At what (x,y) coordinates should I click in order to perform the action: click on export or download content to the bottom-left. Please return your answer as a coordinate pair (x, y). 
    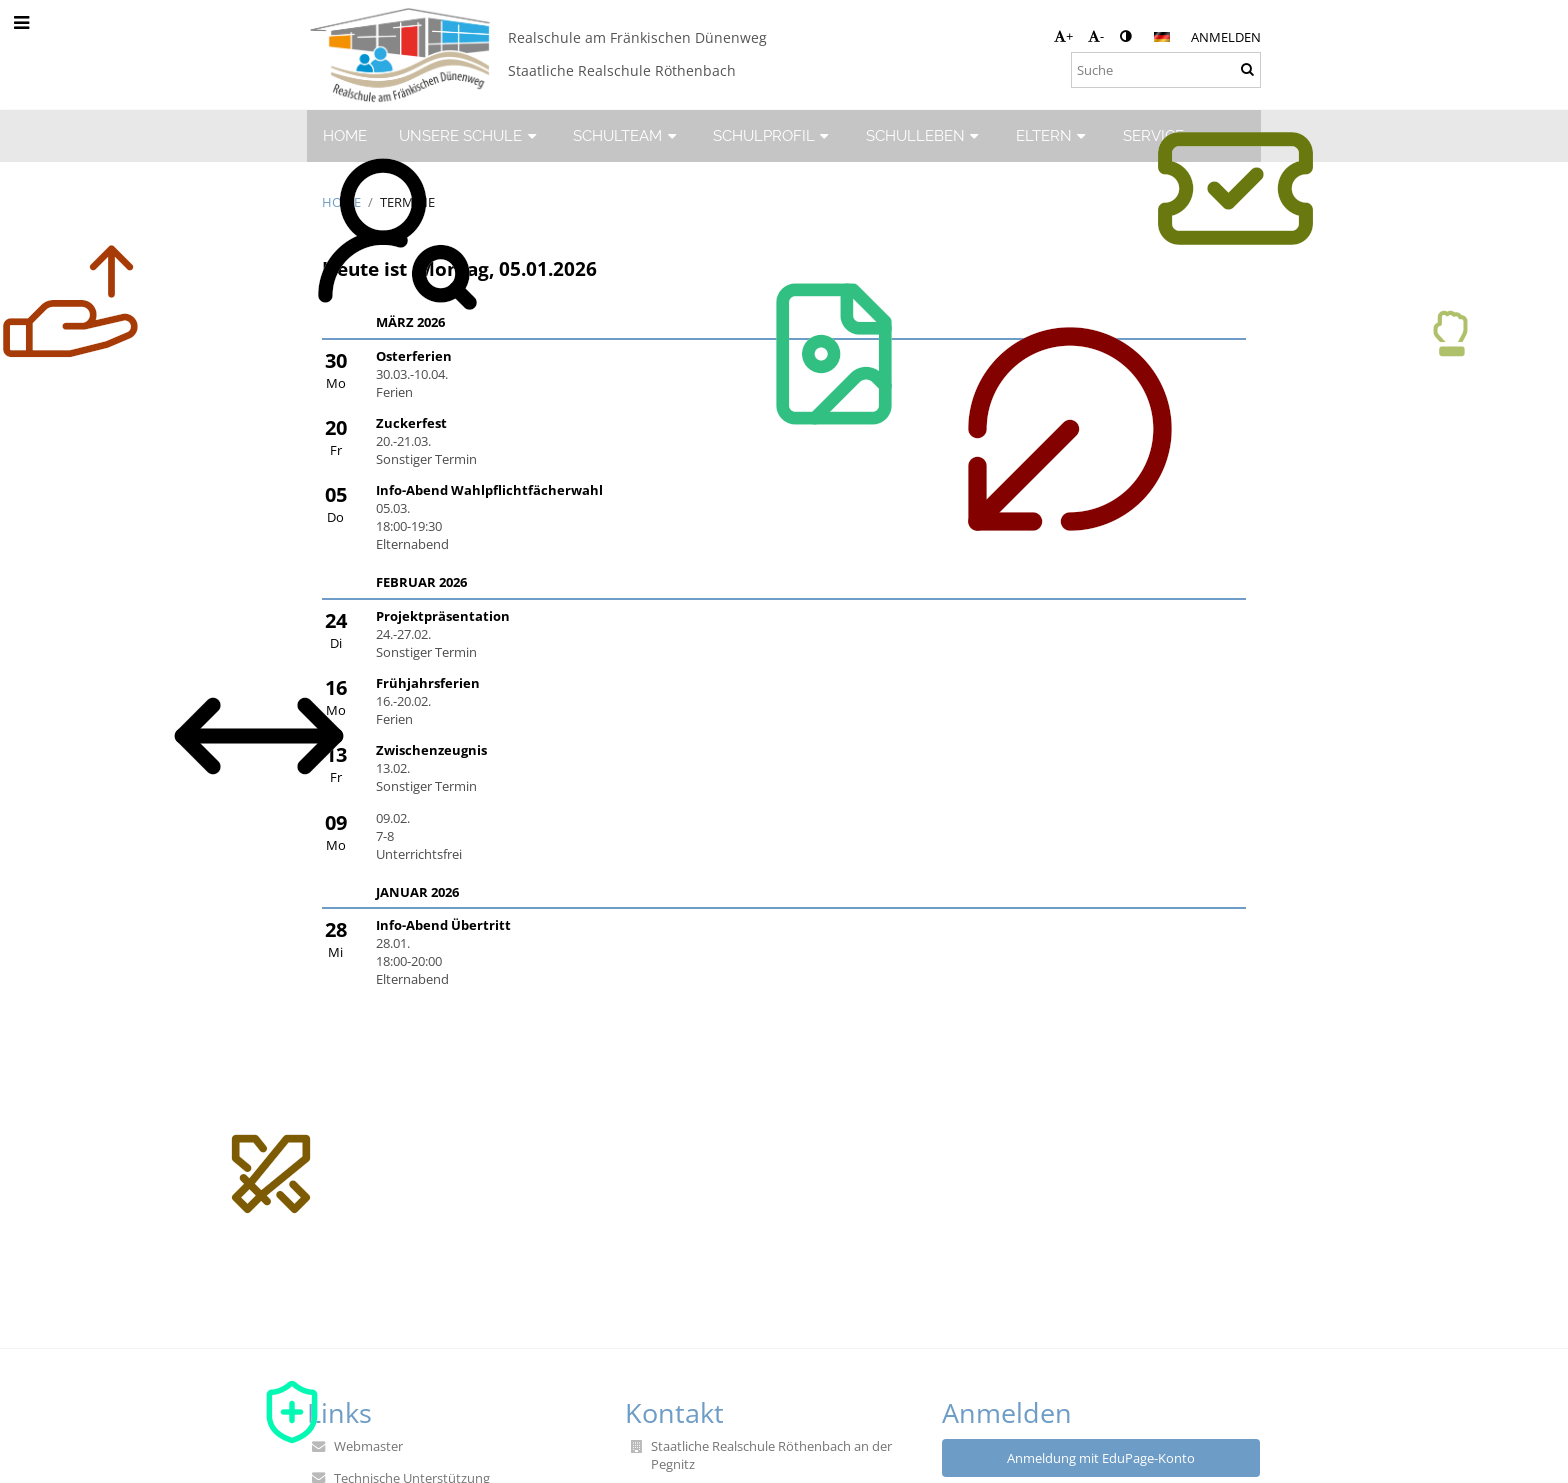
    Looking at the image, I should click on (1070, 429).